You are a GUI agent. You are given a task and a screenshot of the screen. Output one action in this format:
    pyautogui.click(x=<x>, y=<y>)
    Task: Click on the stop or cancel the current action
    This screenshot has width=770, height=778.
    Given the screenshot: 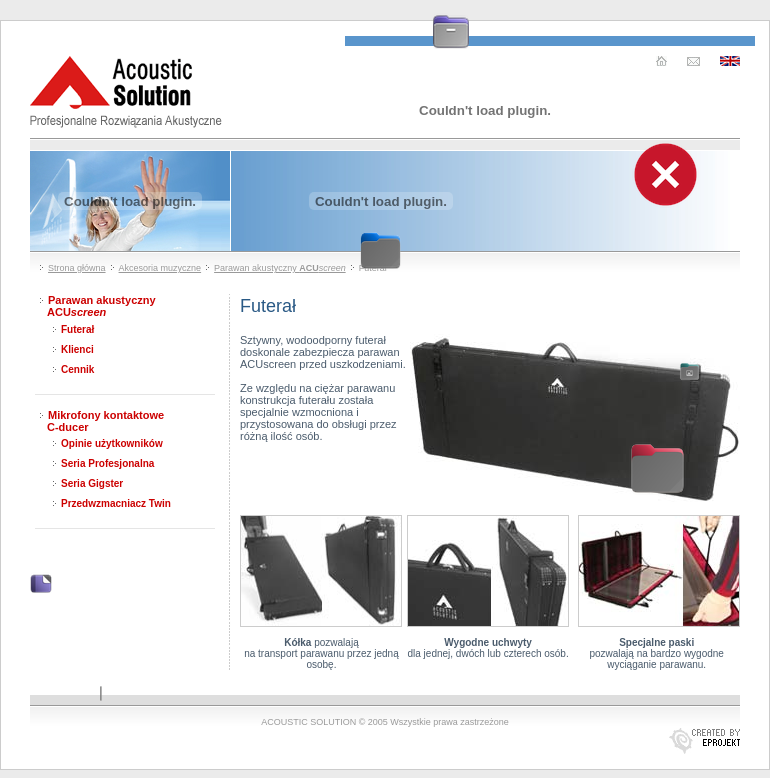 What is the action you would take?
    pyautogui.click(x=665, y=174)
    